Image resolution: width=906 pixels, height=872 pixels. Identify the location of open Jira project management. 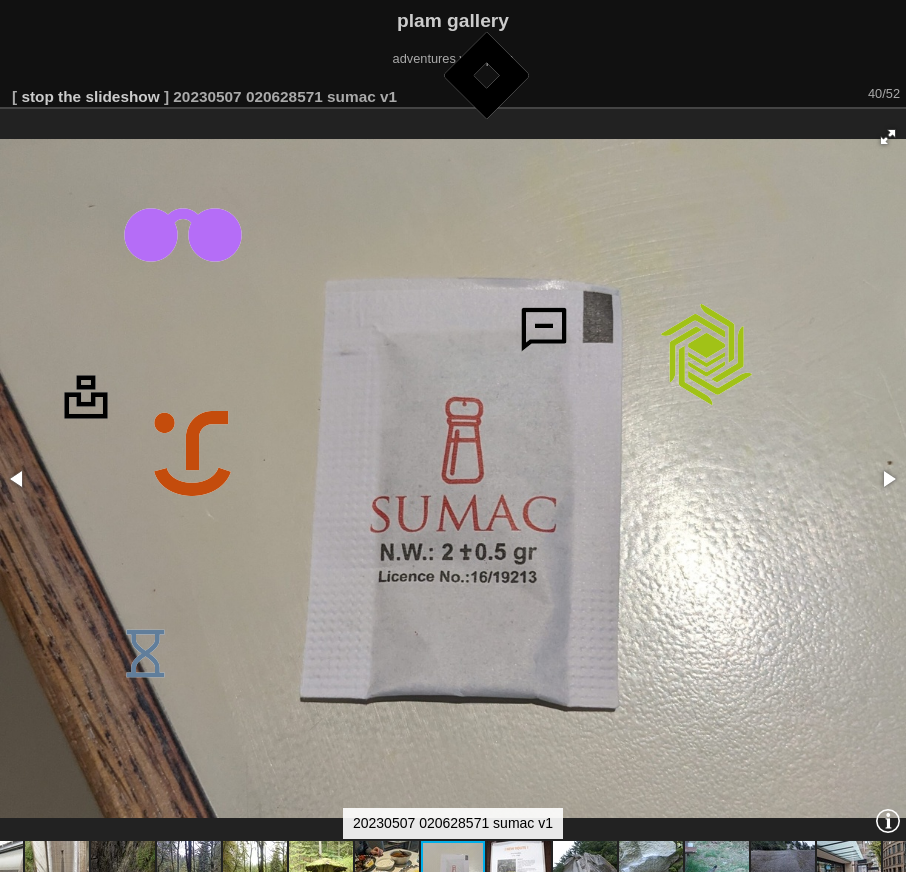
(486, 75).